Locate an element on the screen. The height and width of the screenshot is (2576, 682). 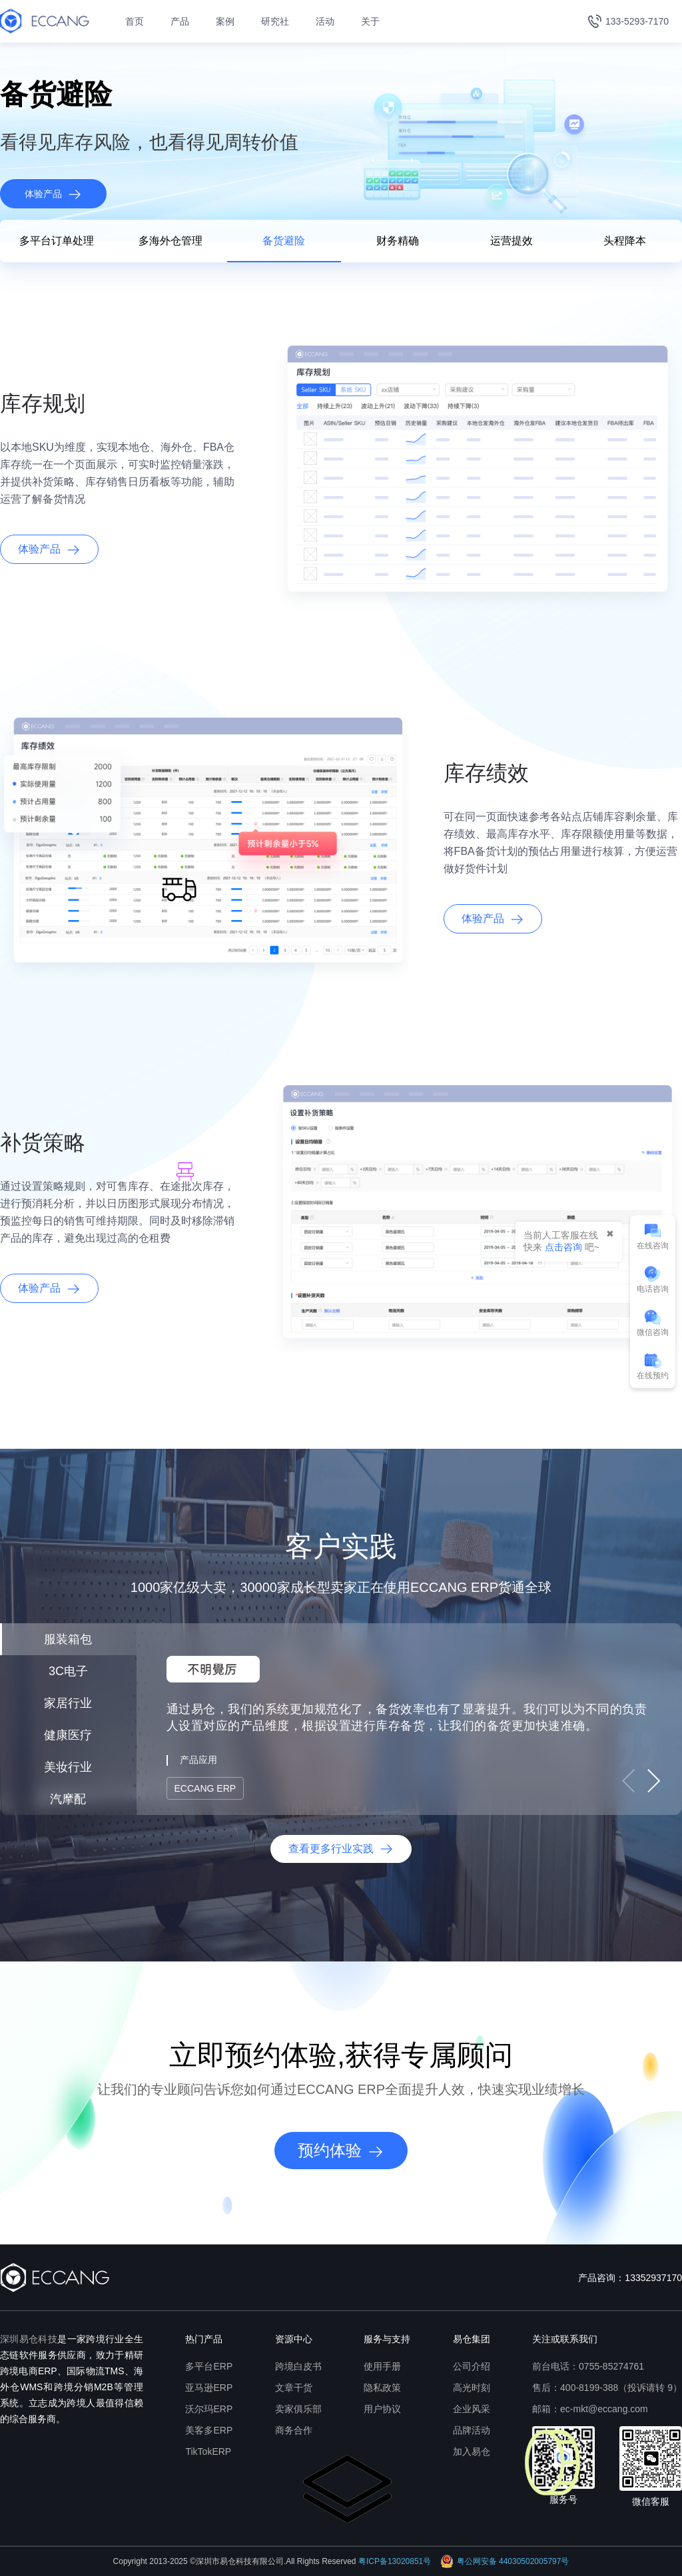
view layers or stacked content is located at coordinates (347, 2490).